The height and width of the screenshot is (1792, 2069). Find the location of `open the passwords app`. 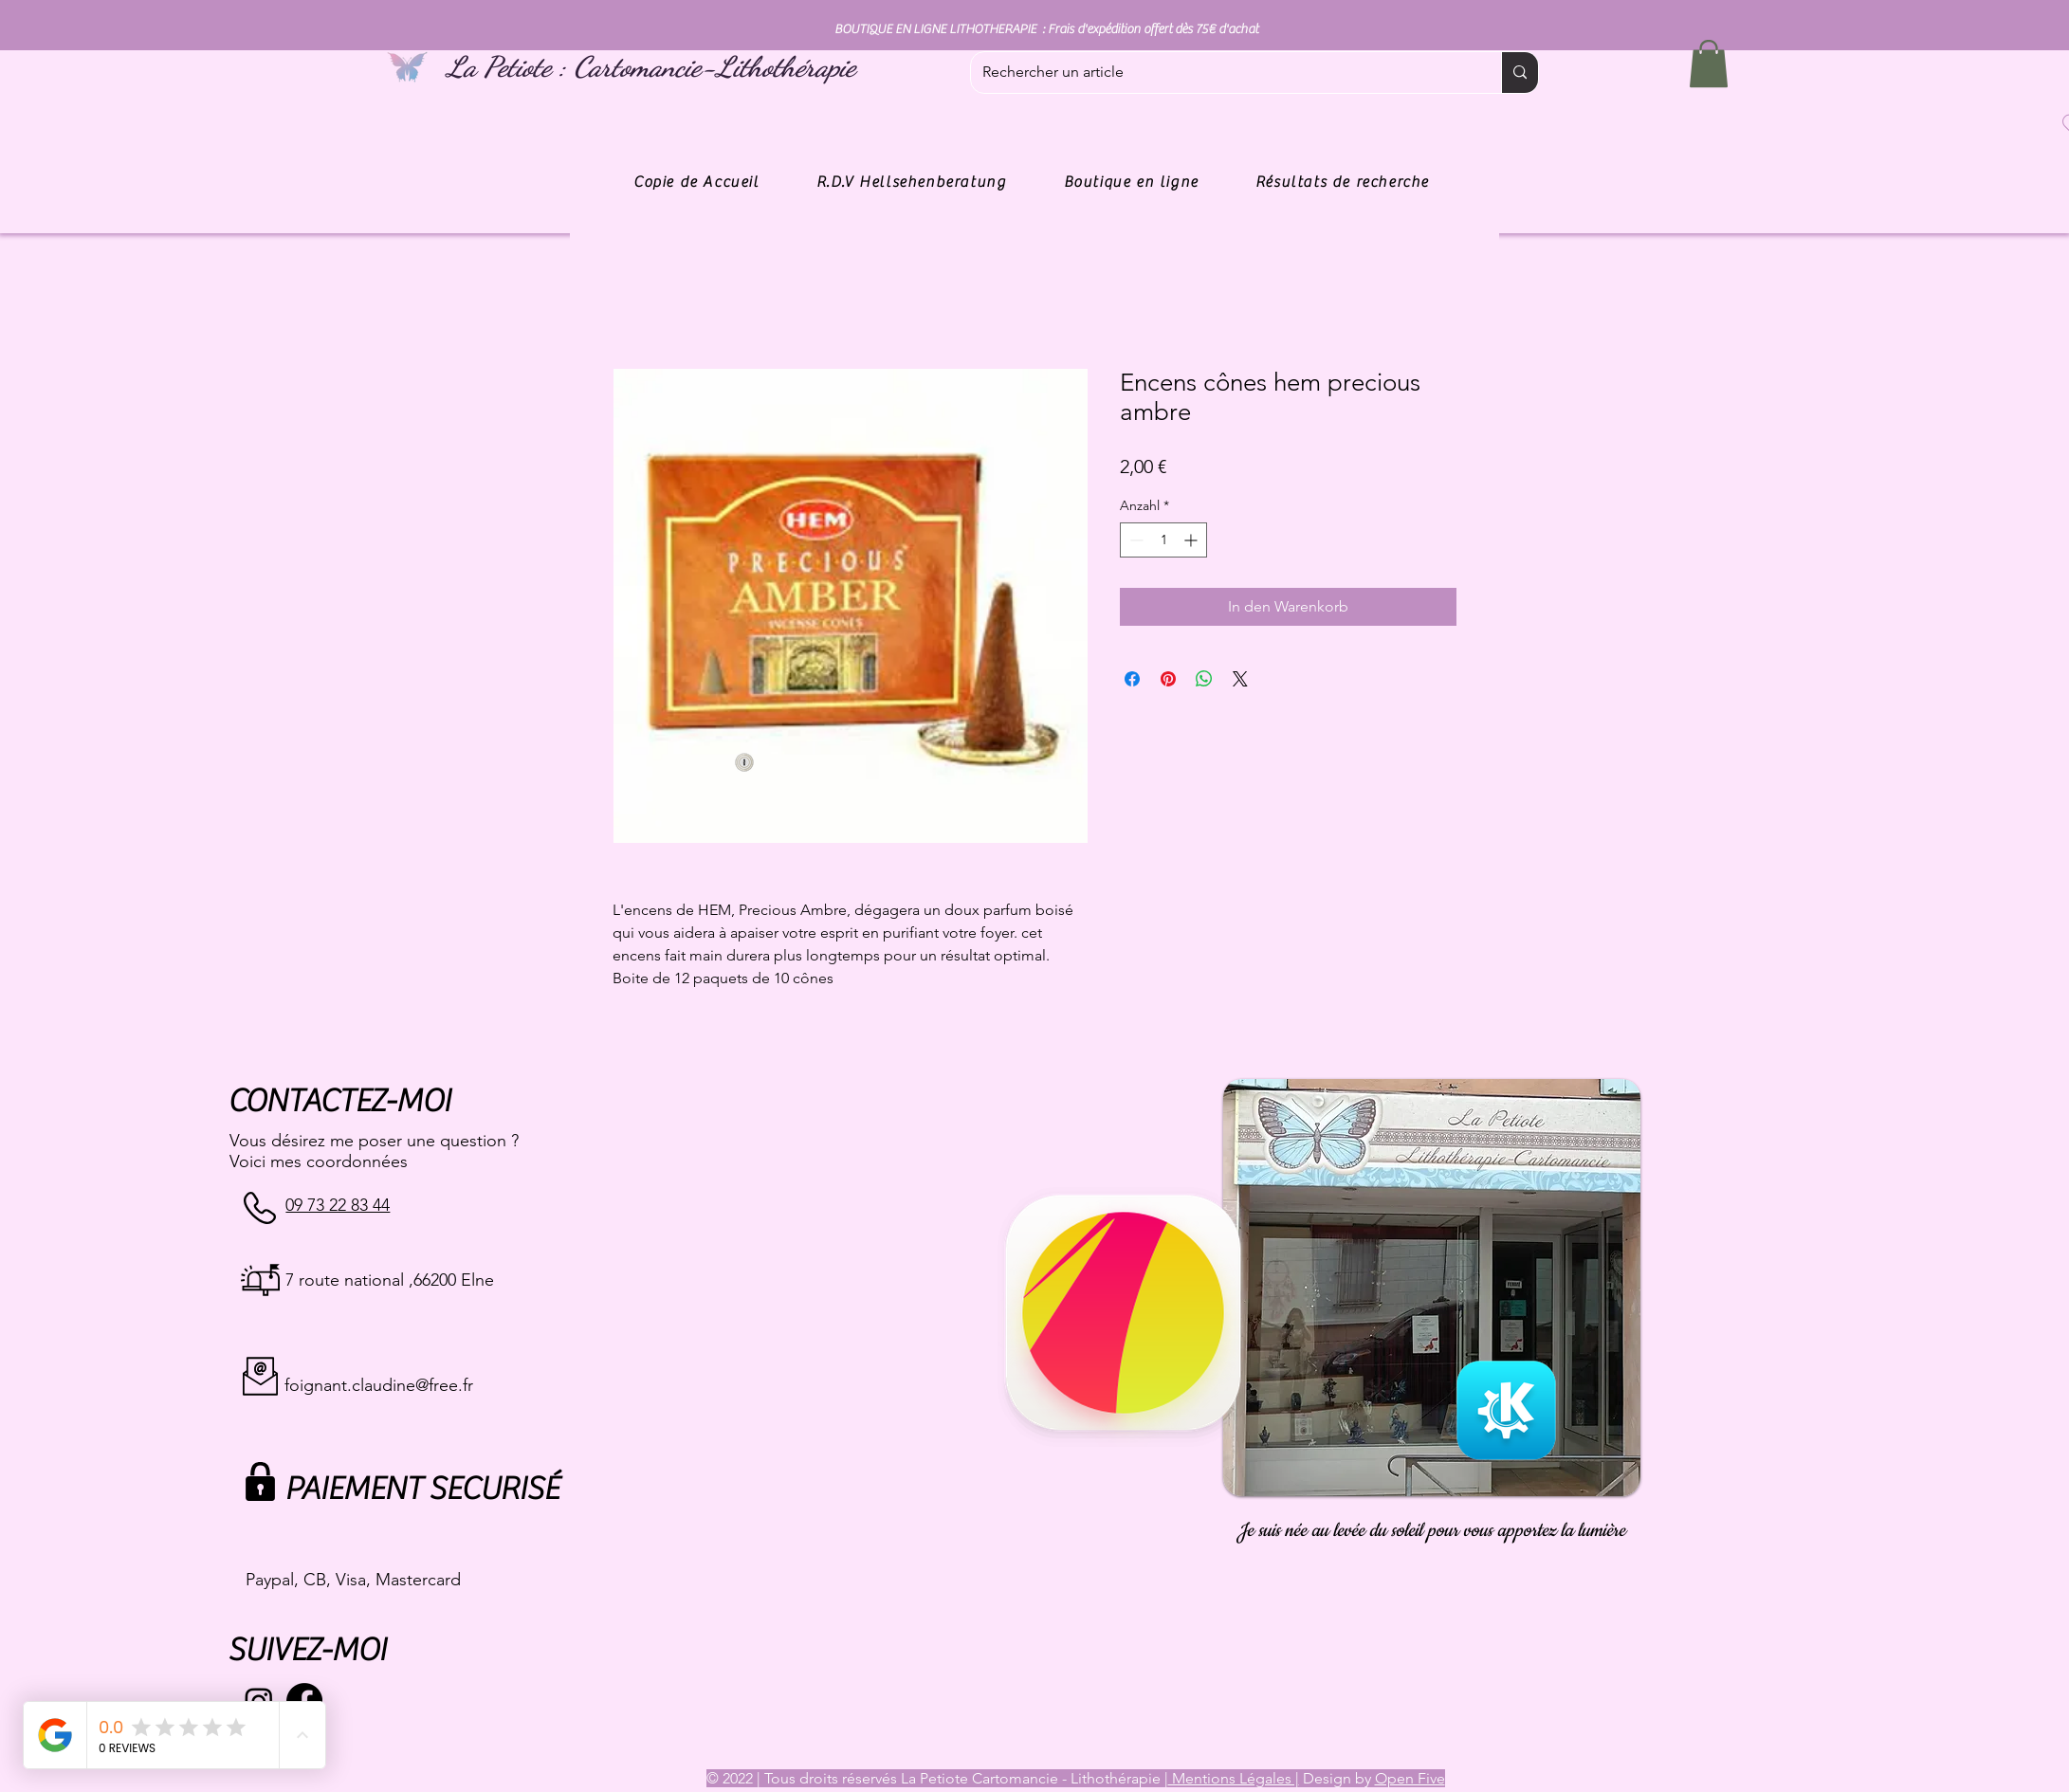

open the passwords app is located at coordinates (744, 762).